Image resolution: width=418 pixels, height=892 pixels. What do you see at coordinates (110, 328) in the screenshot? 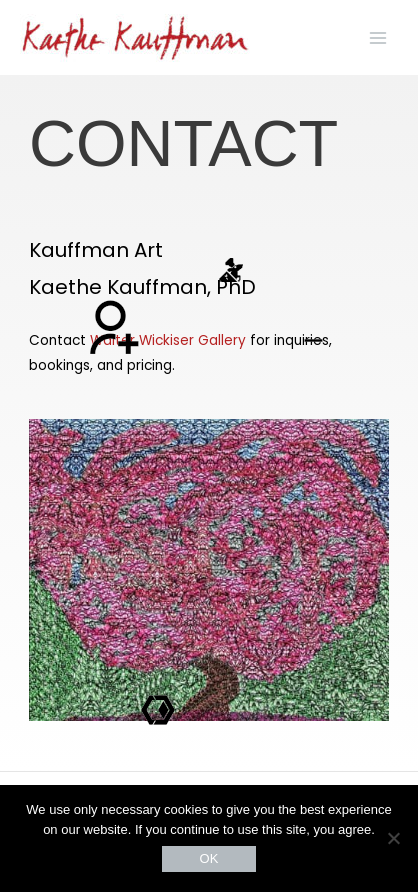
I see `add a new user or contact` at bounding box center [110, 328].